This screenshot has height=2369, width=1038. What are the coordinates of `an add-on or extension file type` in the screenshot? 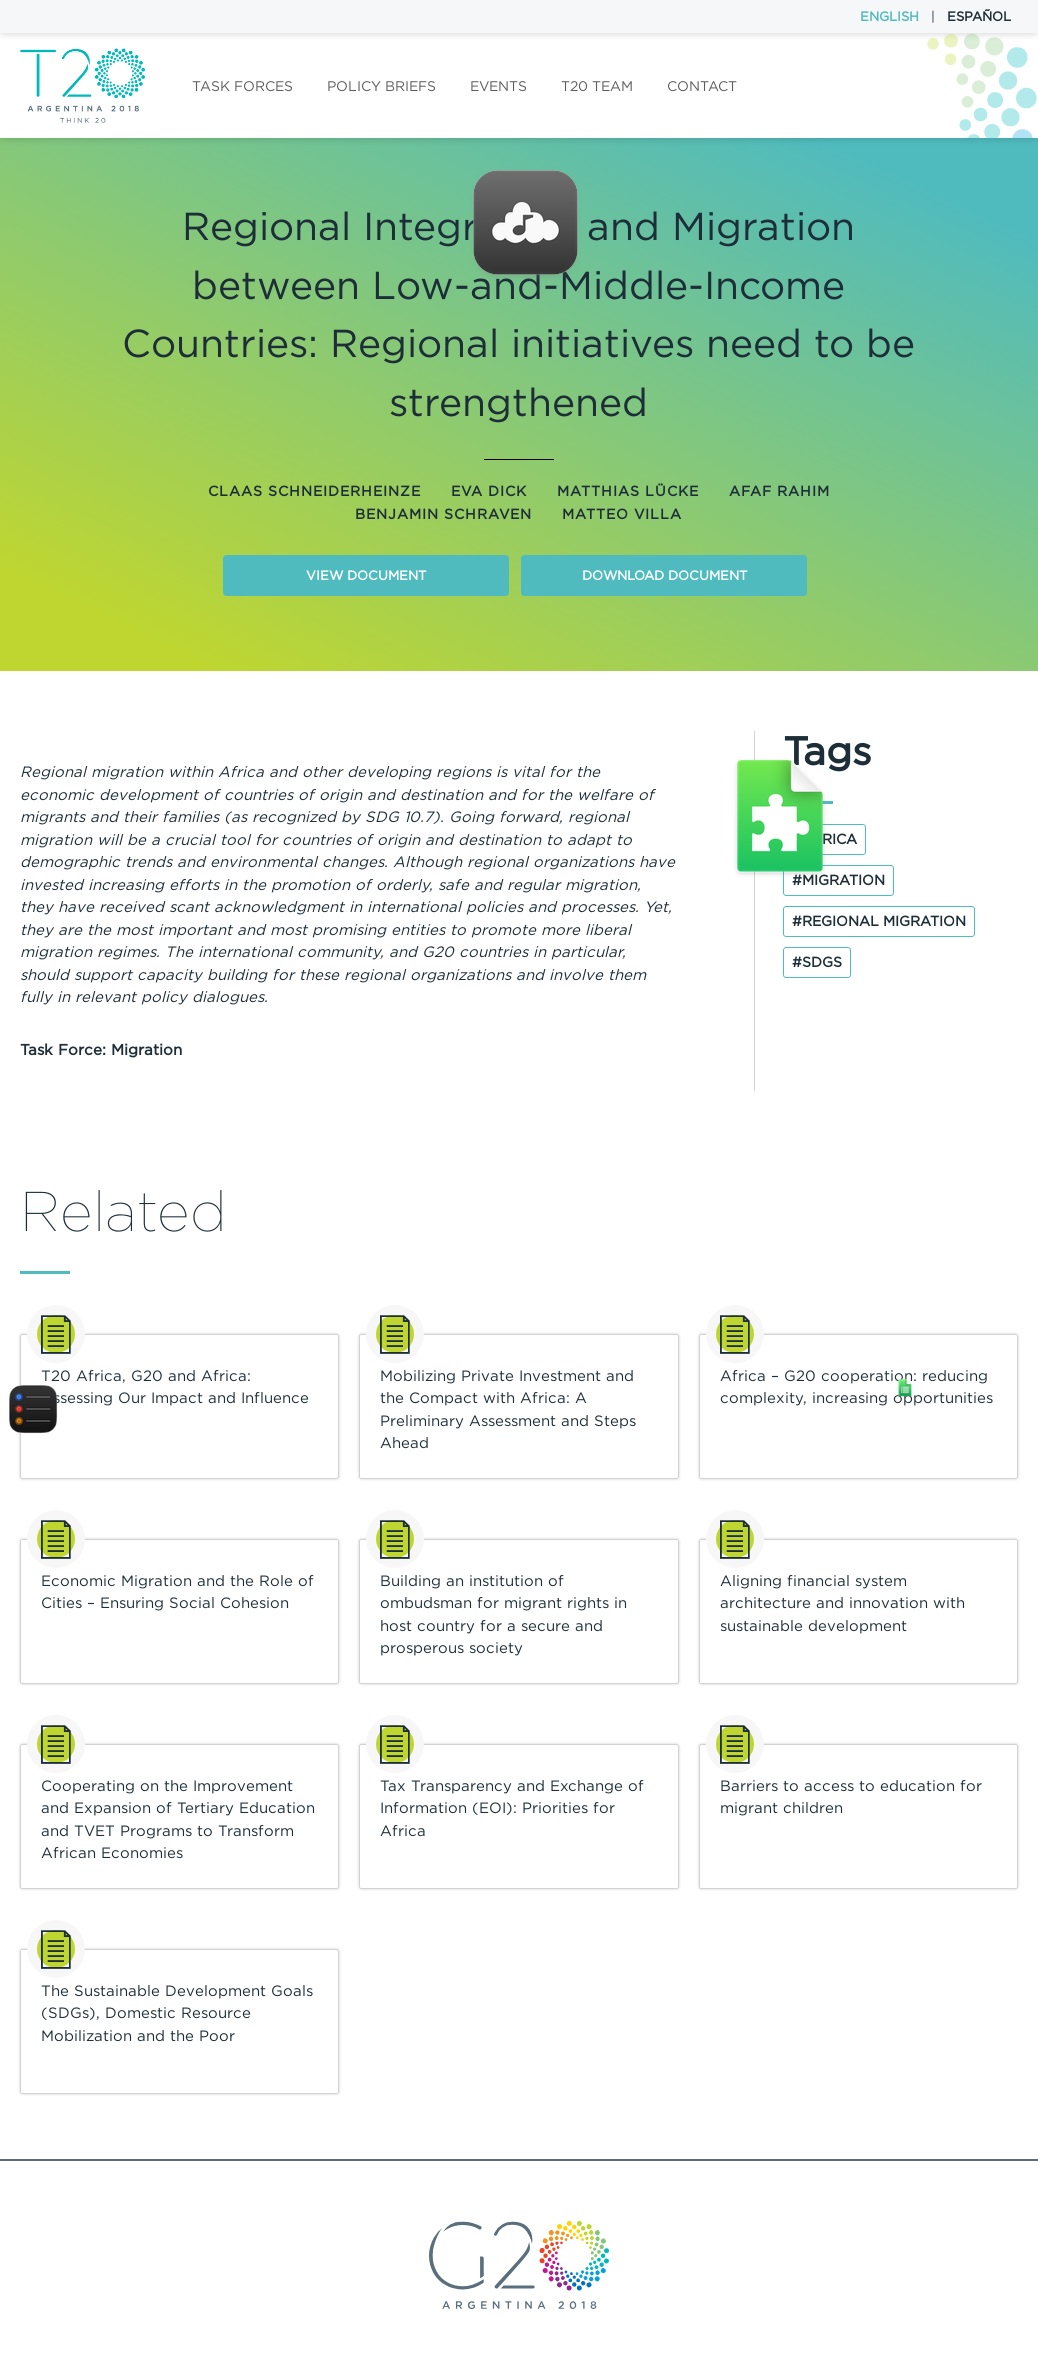 It's located at (780, 818).